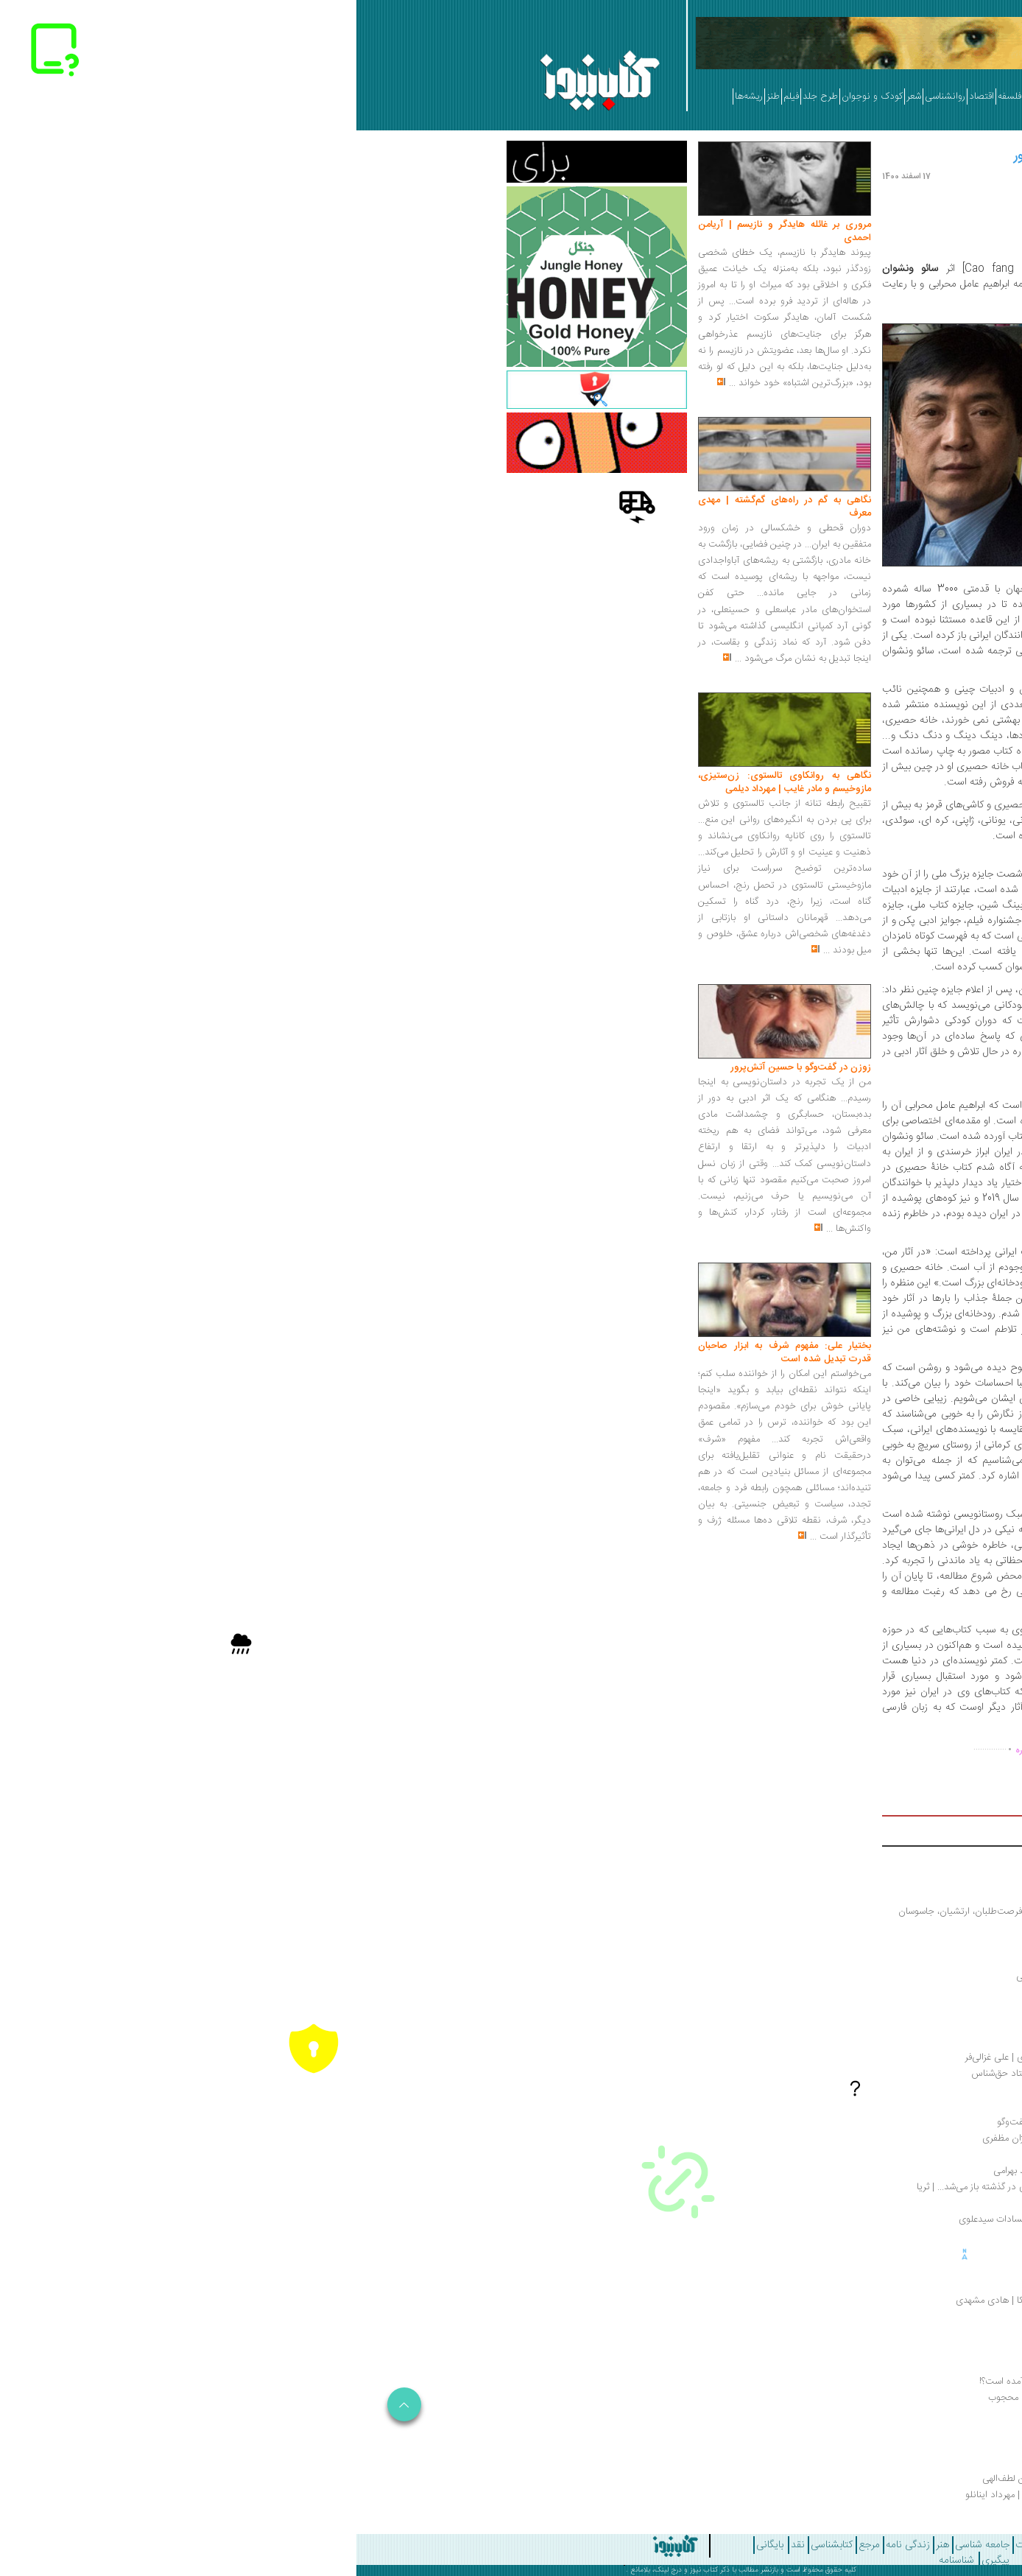  What do you see at coordinates (241, 1643) in the screenshot?
I see `indicates heavy rain or stormy weather conditions` at bounding box center [241, 1643].